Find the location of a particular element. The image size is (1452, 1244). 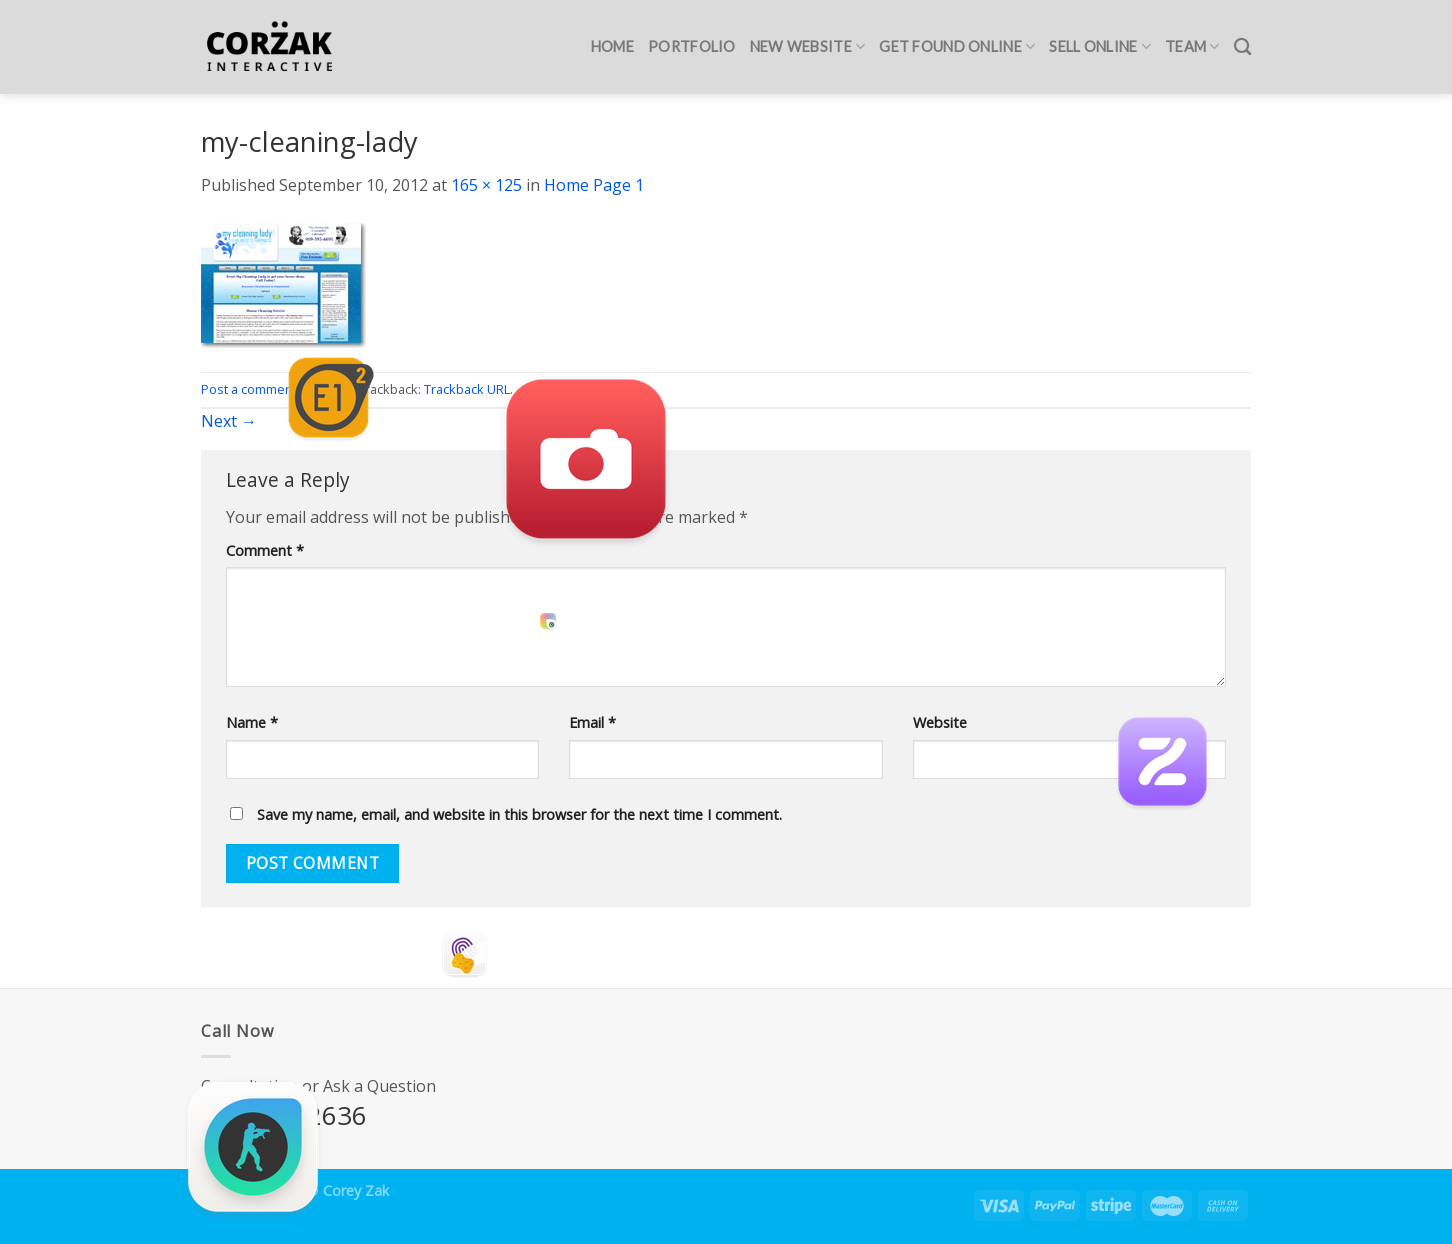

open metadata cleaner app is located at coordinates (464, 953).